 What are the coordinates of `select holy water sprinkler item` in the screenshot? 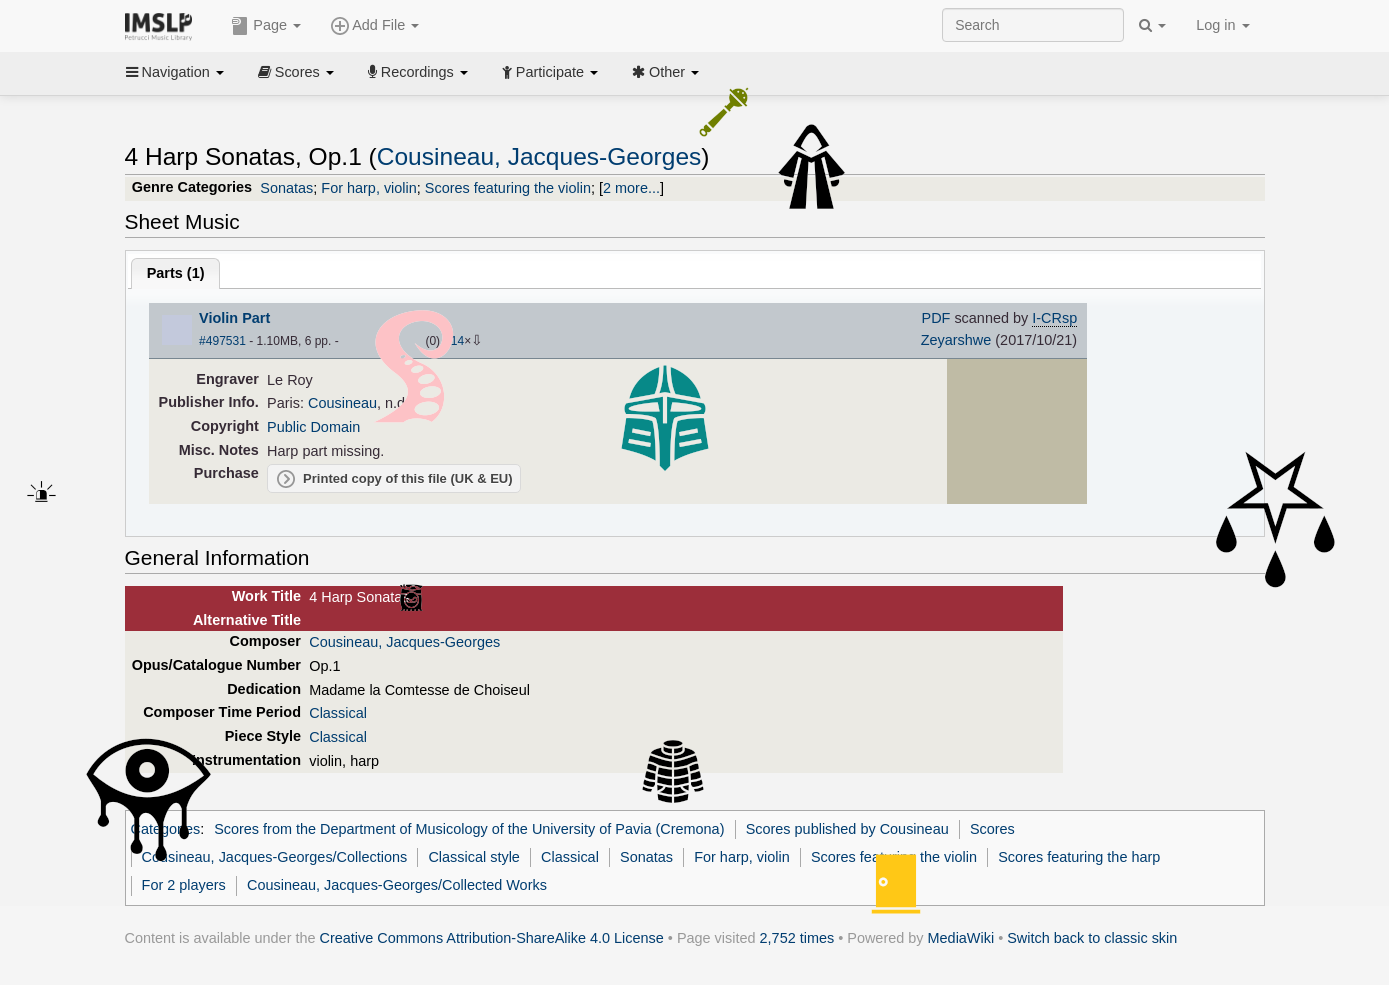 It's located at (724, 112).